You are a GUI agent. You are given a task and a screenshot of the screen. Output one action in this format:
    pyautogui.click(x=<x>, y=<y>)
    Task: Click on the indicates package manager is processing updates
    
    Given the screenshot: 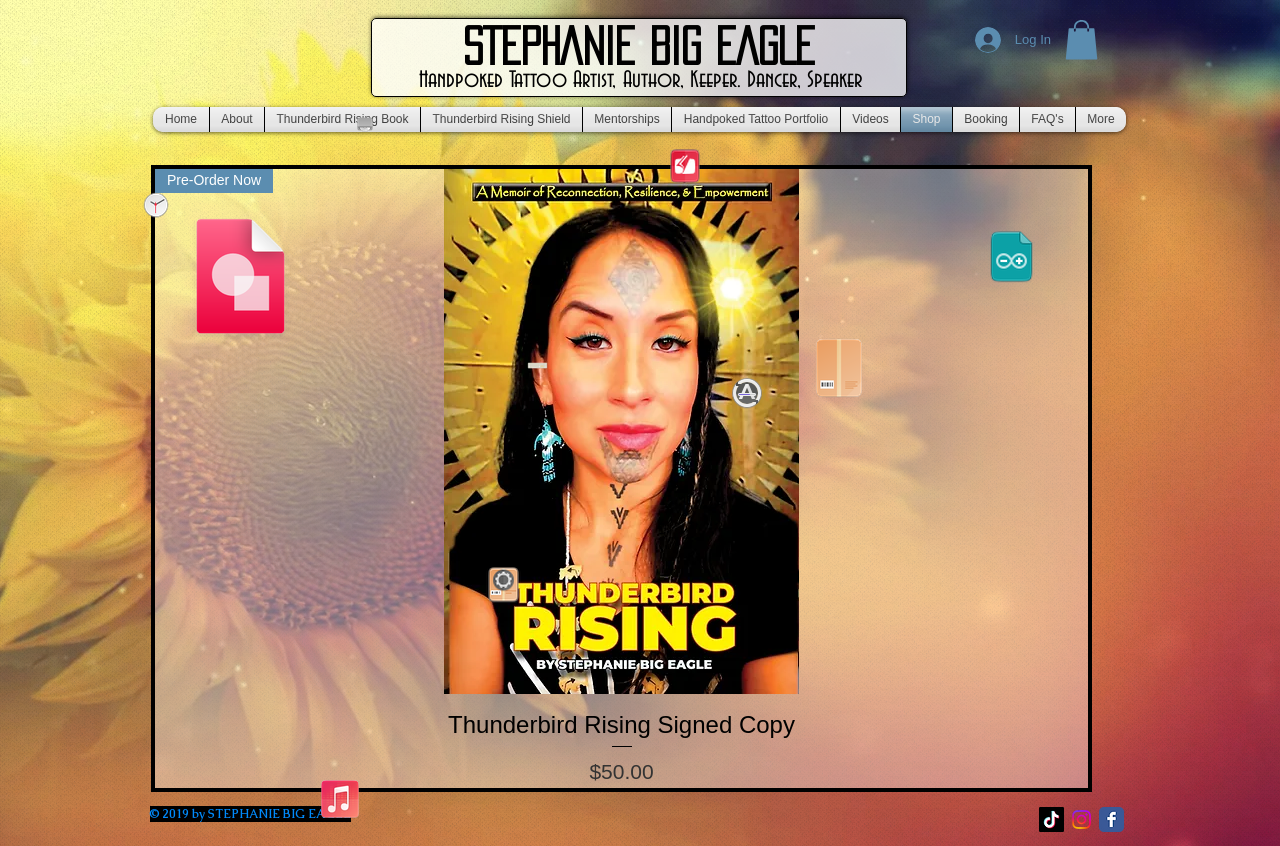 What is the action you would take?
    pyautogui.click(x=503, y=584)
    